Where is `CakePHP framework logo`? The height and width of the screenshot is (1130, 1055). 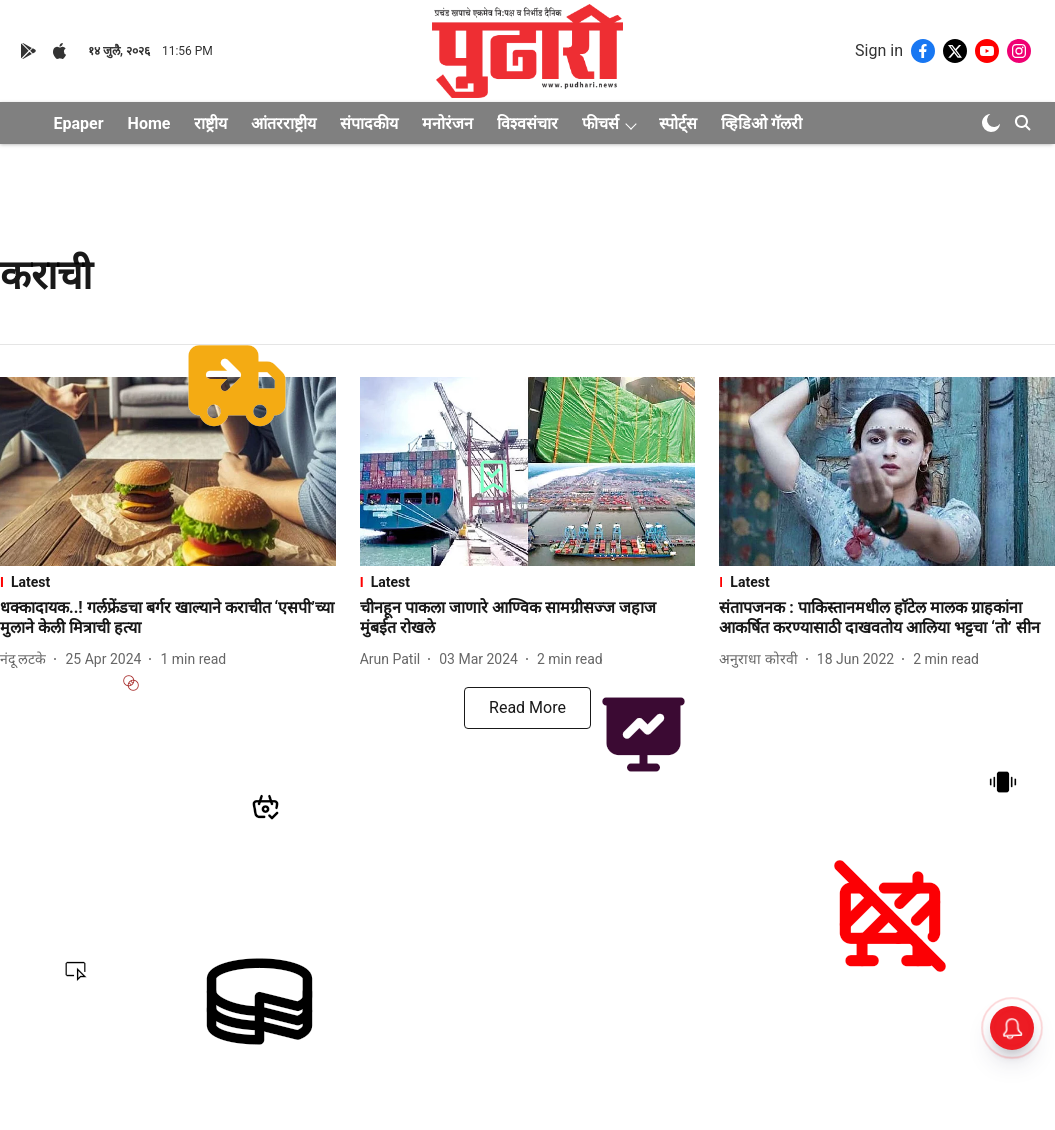 CakePHP framework logo is located at coordinates (259, 1001).